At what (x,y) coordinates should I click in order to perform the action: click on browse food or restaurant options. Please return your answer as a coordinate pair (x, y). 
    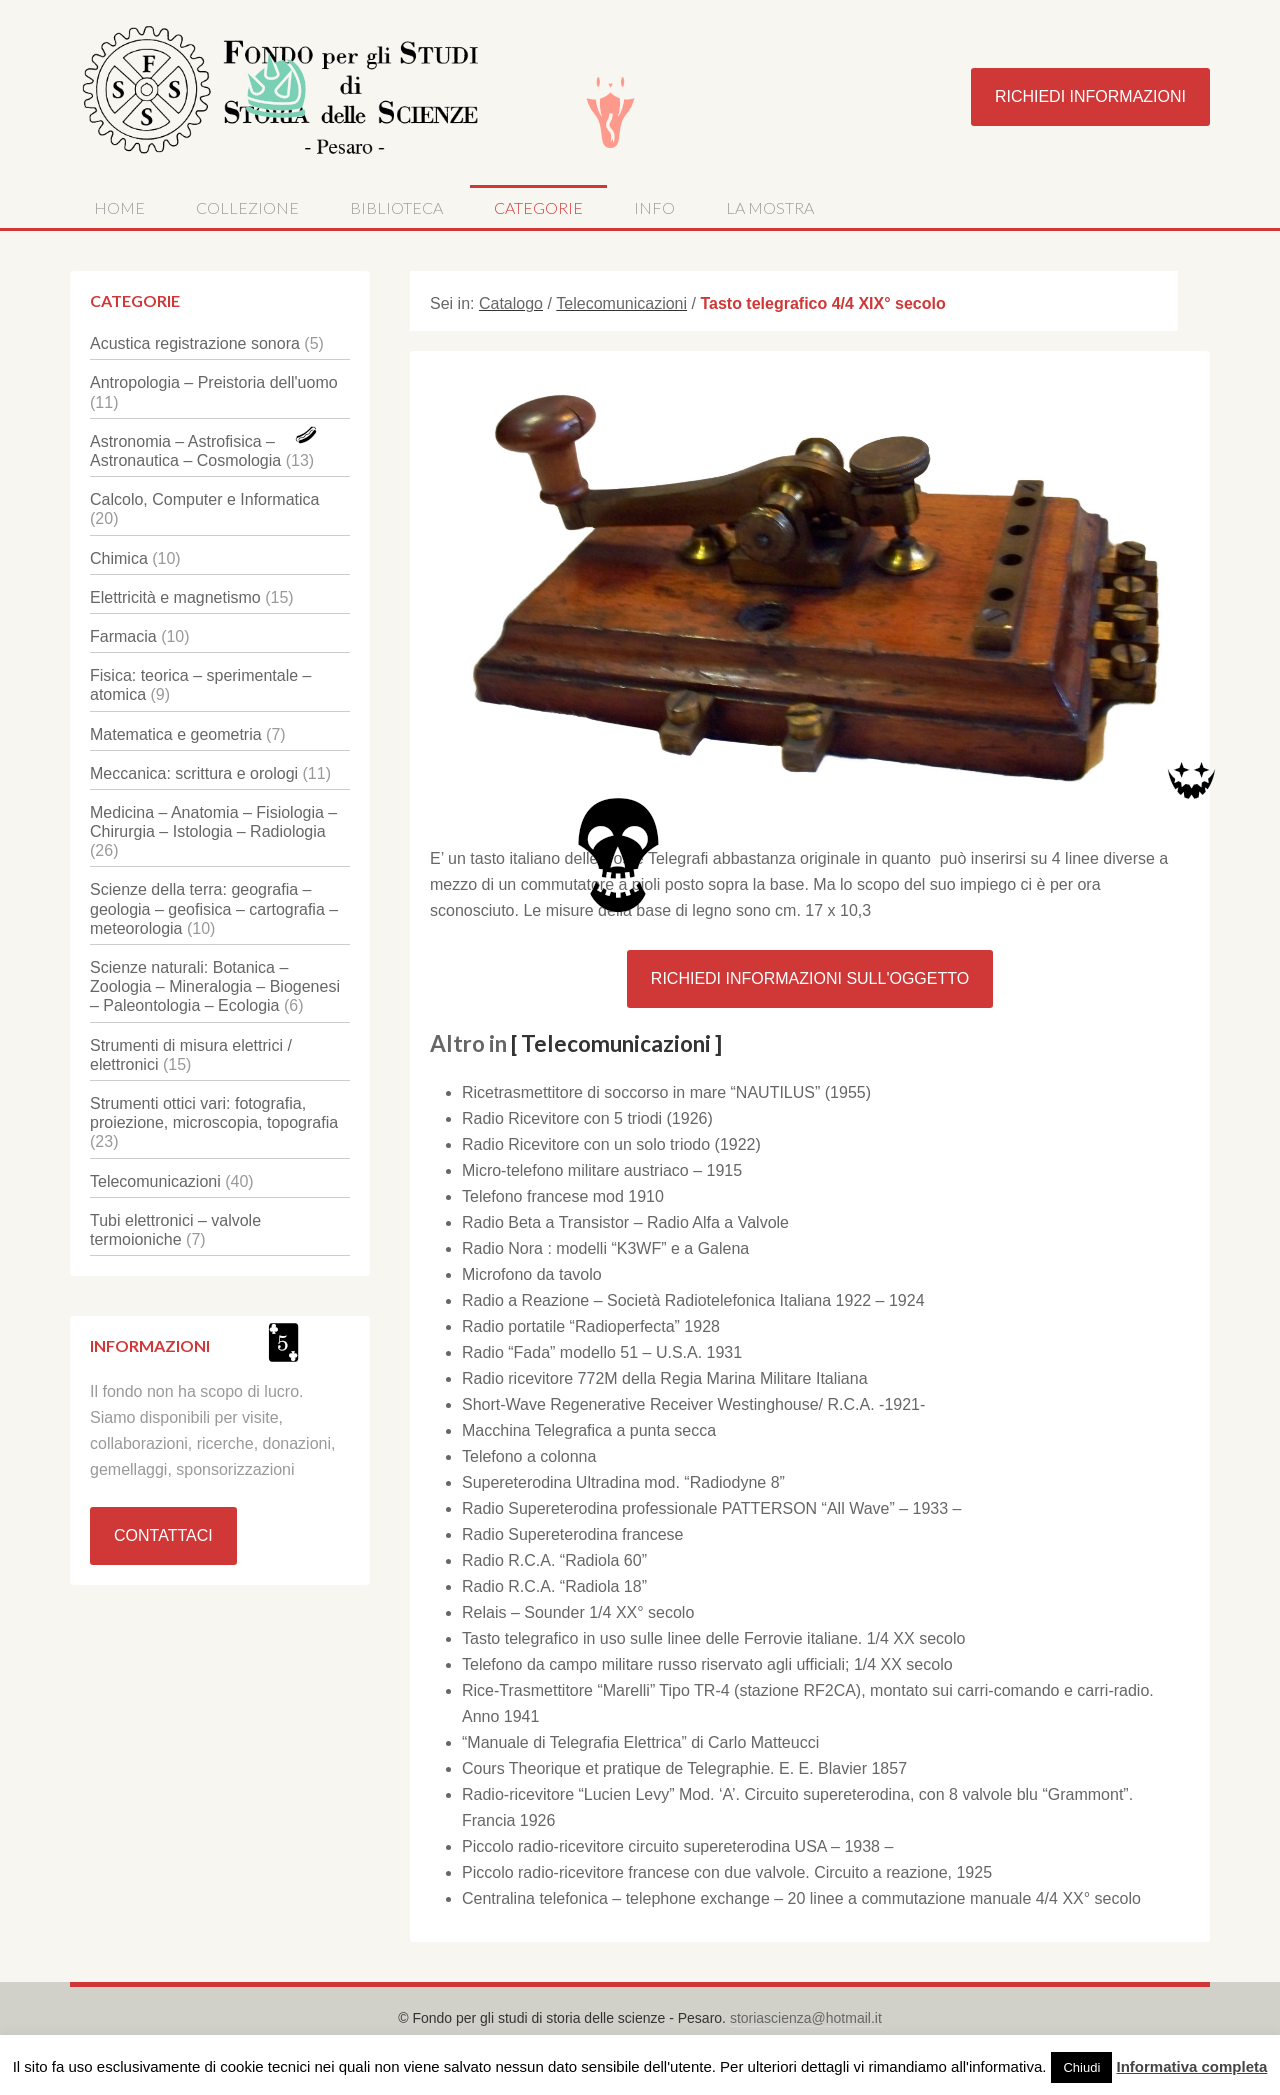
    Looking at the image, I should click on (306, 435).